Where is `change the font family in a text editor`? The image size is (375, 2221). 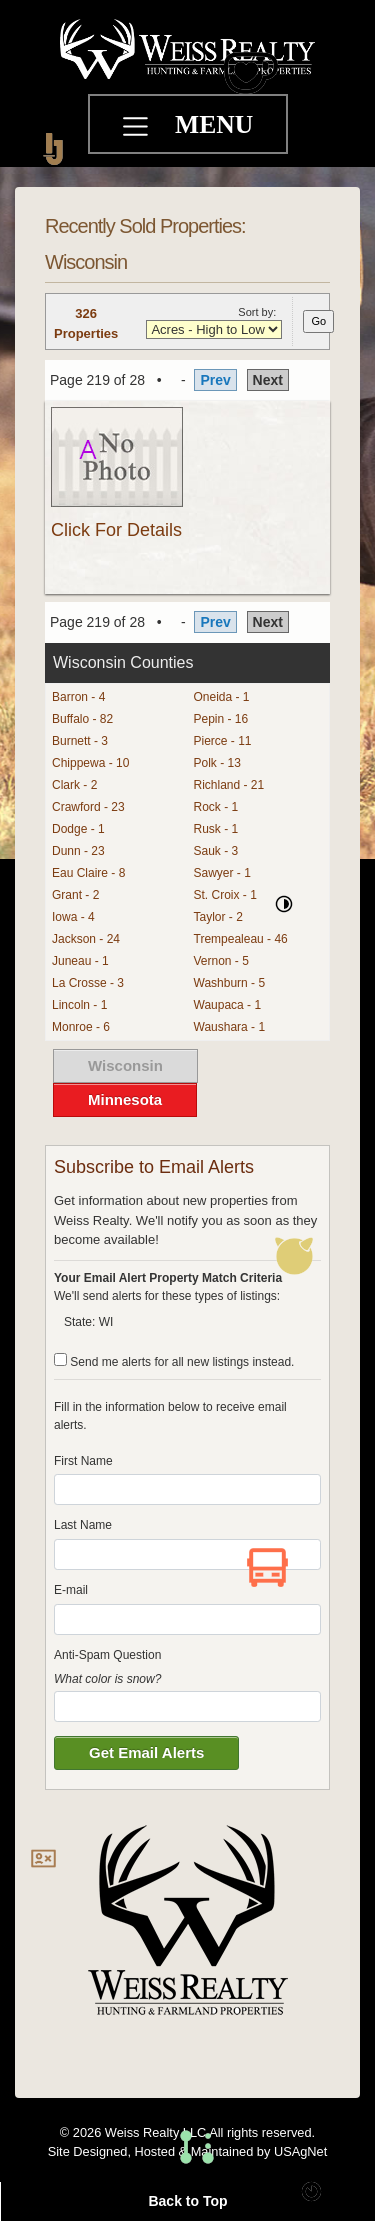
change the font family in a text editor is located at coordinates (88, 449).